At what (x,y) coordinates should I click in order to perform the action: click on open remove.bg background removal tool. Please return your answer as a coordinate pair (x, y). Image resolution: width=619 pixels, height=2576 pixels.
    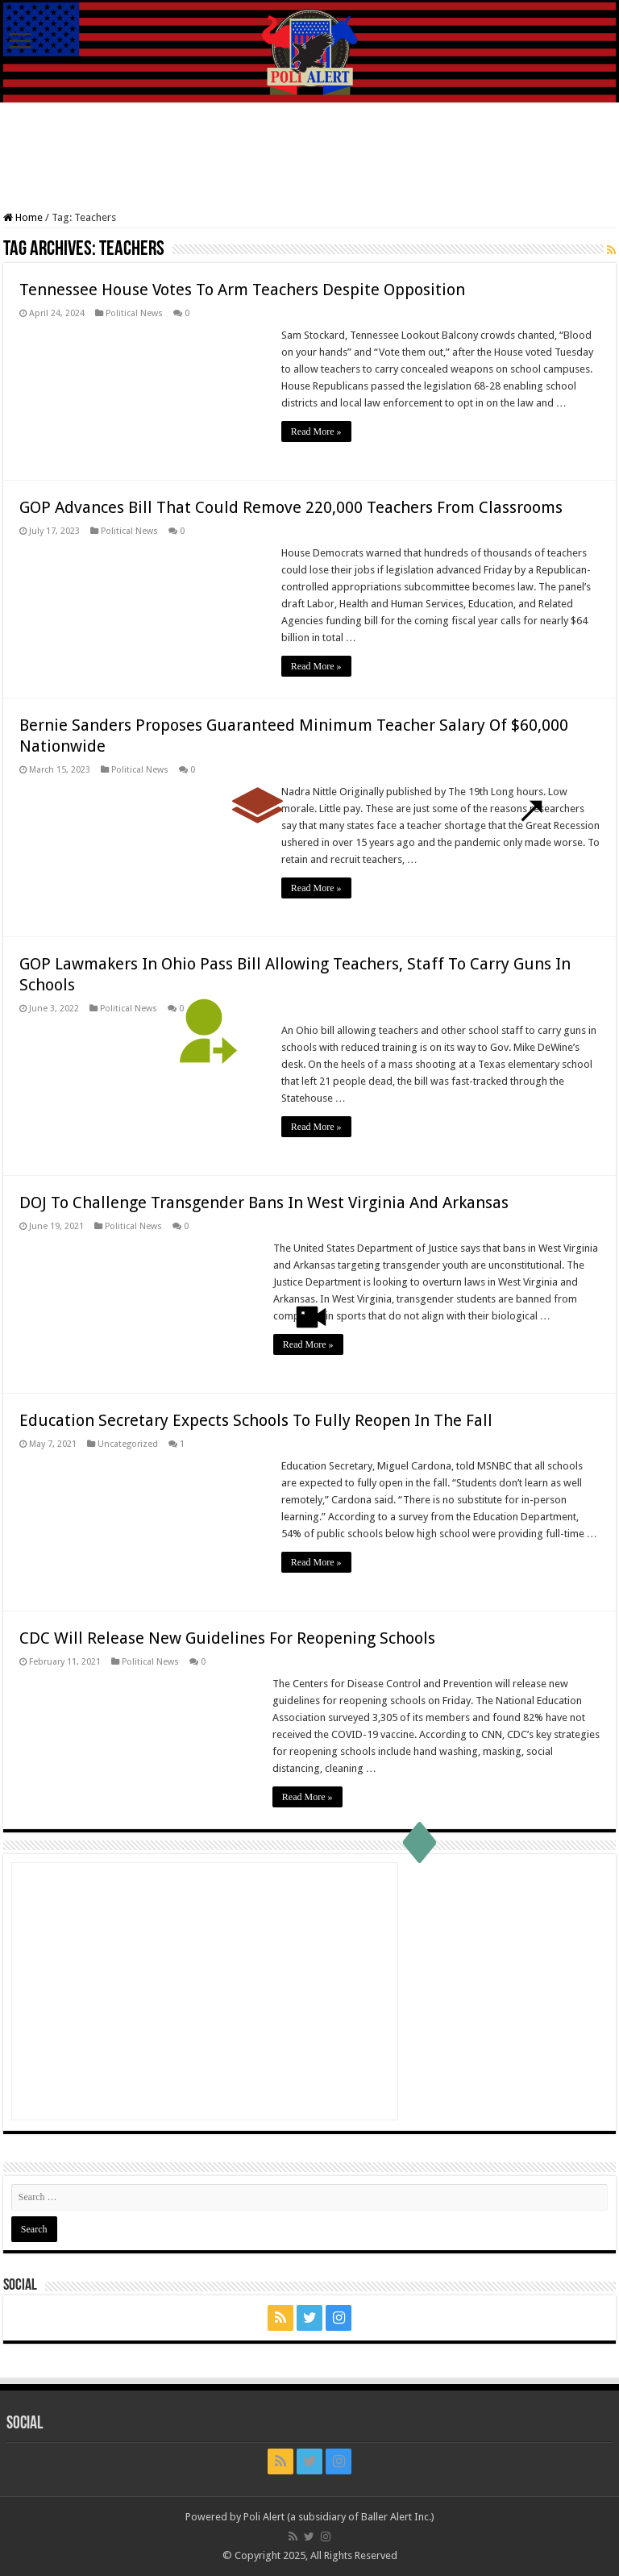
    Looking at the image, I should click on (257, 805).